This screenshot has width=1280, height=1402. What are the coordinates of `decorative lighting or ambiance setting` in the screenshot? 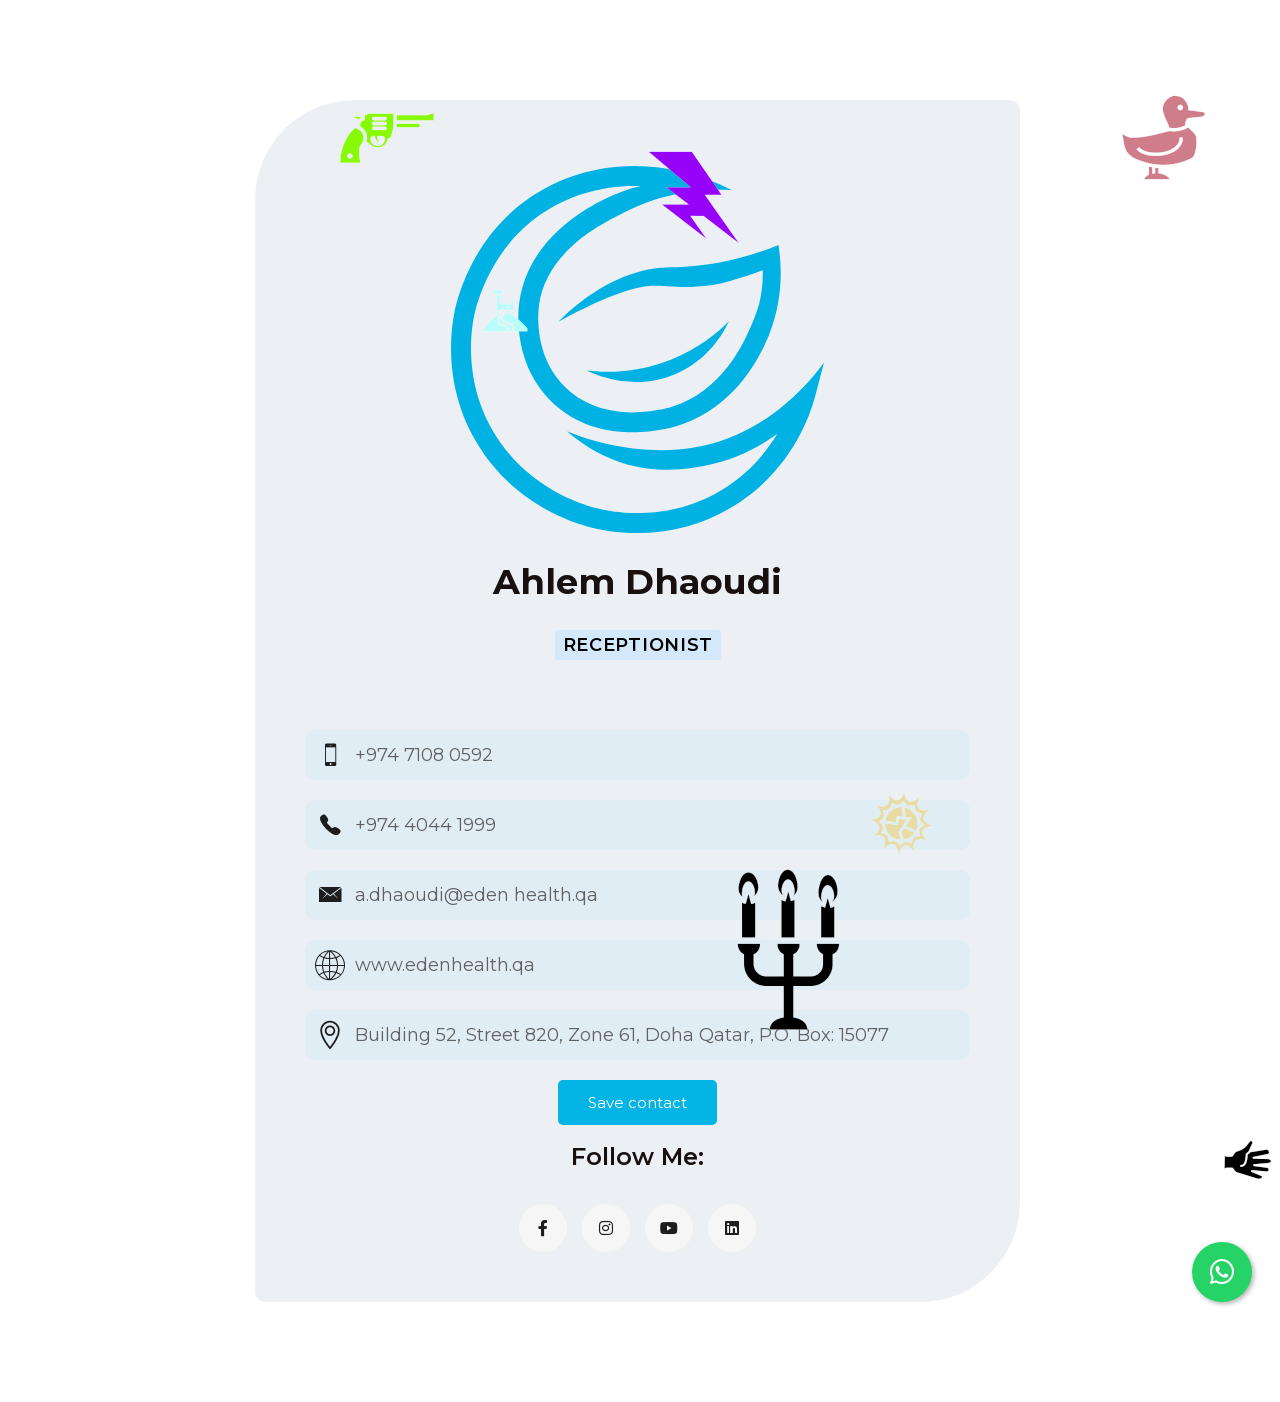 It's located at (788, 950).